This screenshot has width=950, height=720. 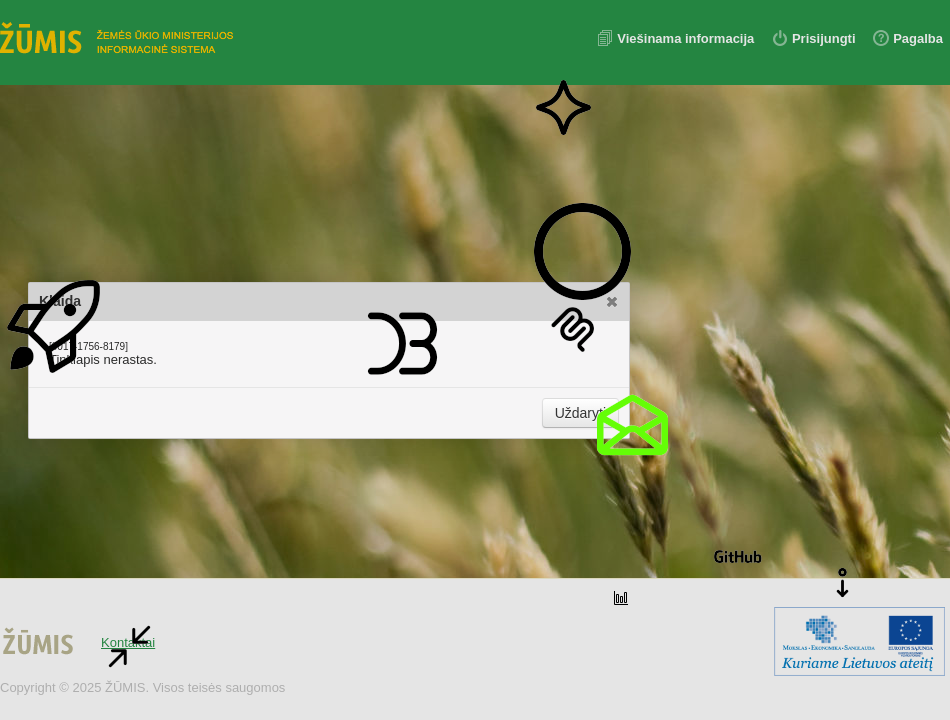 What do you see at coordinates (129, 646) in the screenshot?
I see `minimize or collapse the current window` at bounding box center [129, 646].